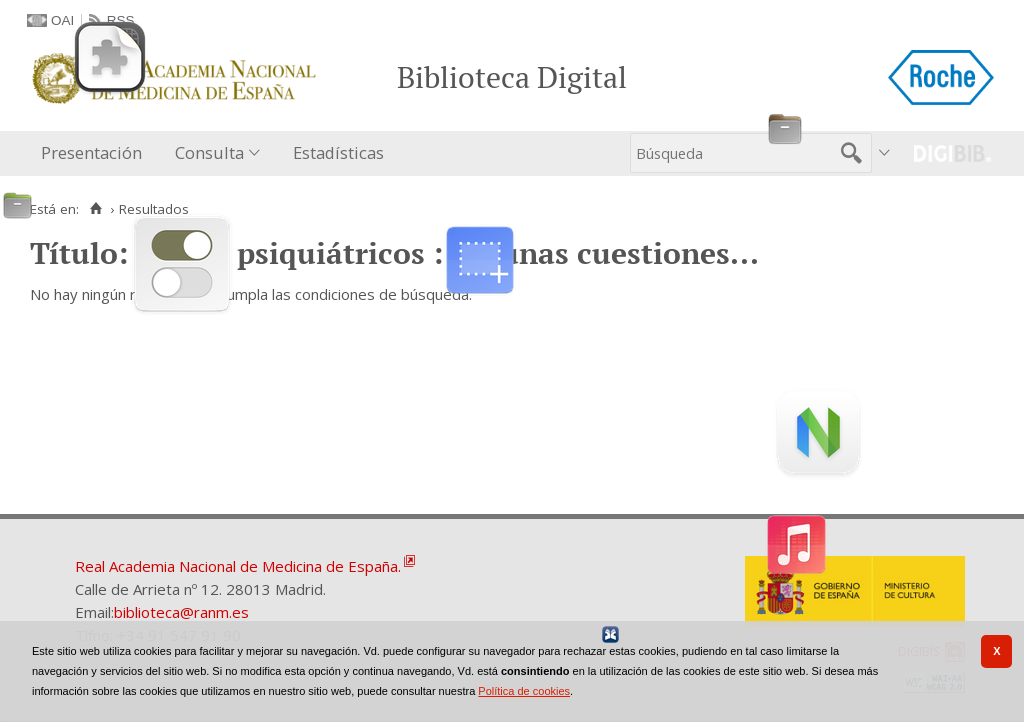 Image resolution: width=1024 pixels, height=722 pixels. Describe the element at coordinates (796, 544) in the screenshot. I see `open the gnome music app` at that location.